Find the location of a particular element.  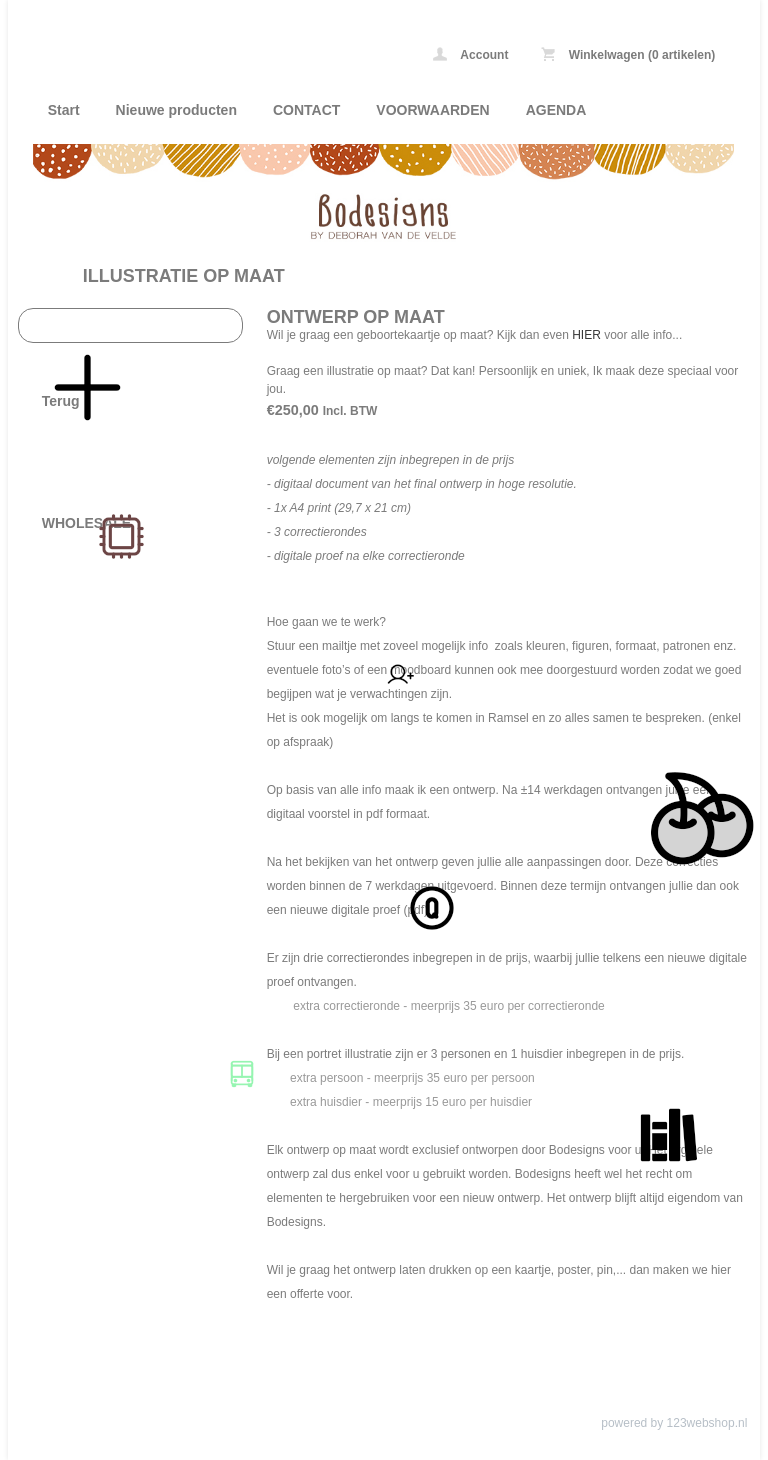

add a new user or contact is located at coordinates (400, 675).